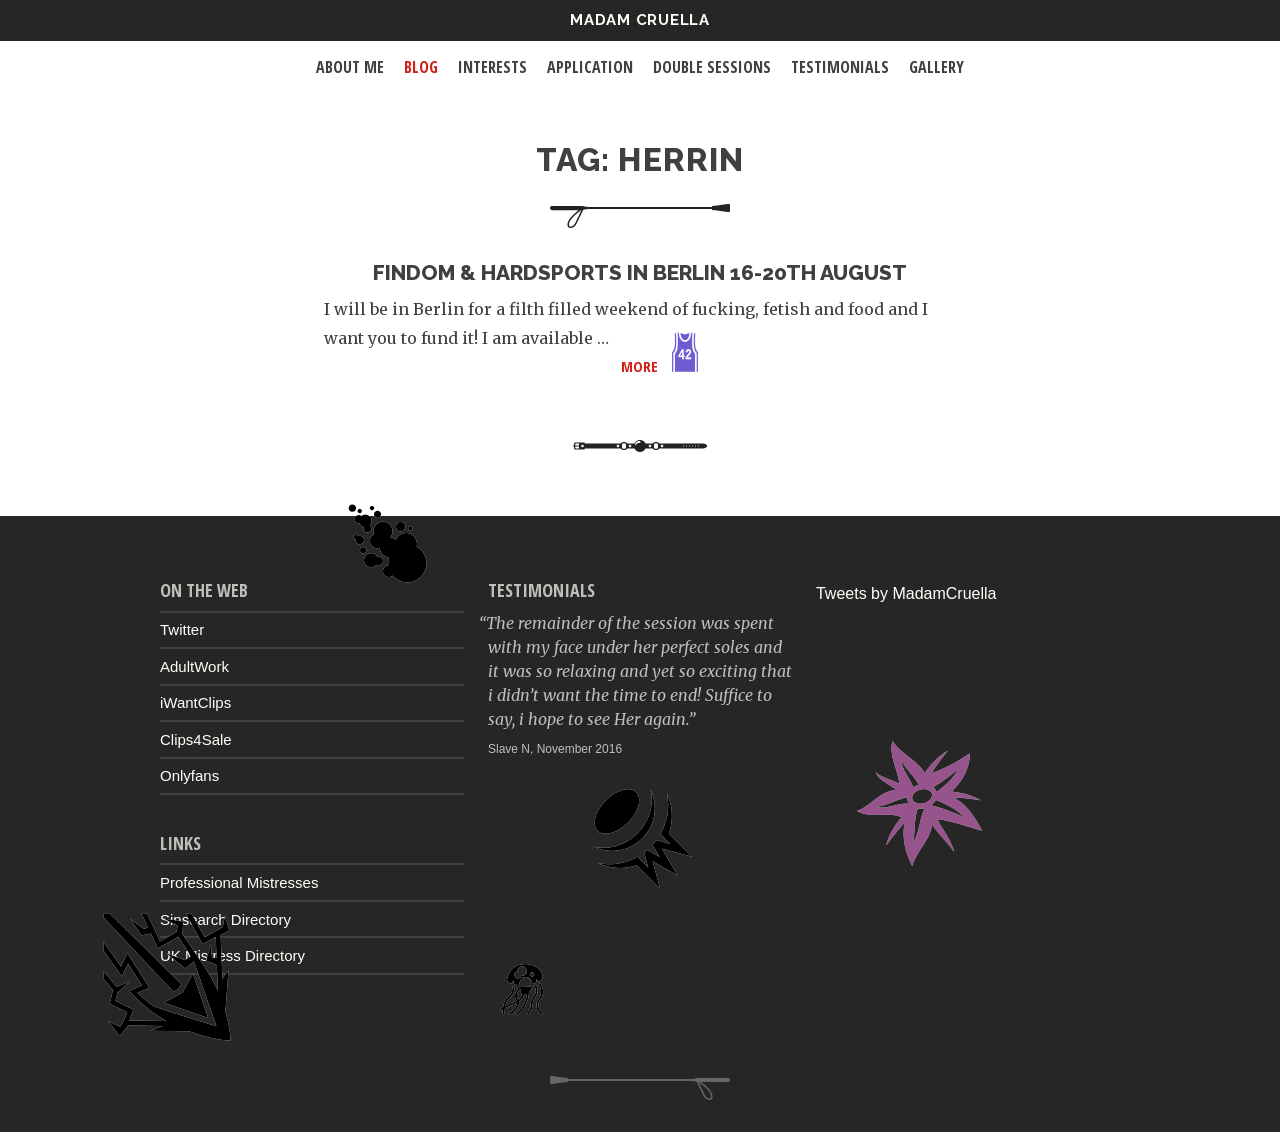 The image size is (1280, 1132). What do you see at coordinates (387, 543) in the screenshot?
I see `indicates a chemical reaction or potion effect` at bounding box center [387, 543].